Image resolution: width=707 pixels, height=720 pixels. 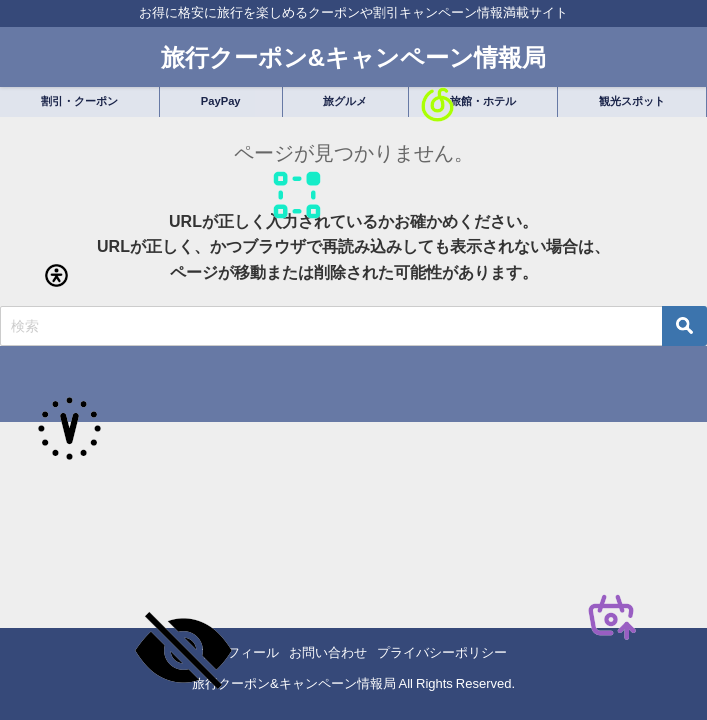 What do you see at coordinates (611, 615) in the screenshot?
I see `upload items from your basket` at bounding box center [611, 615].